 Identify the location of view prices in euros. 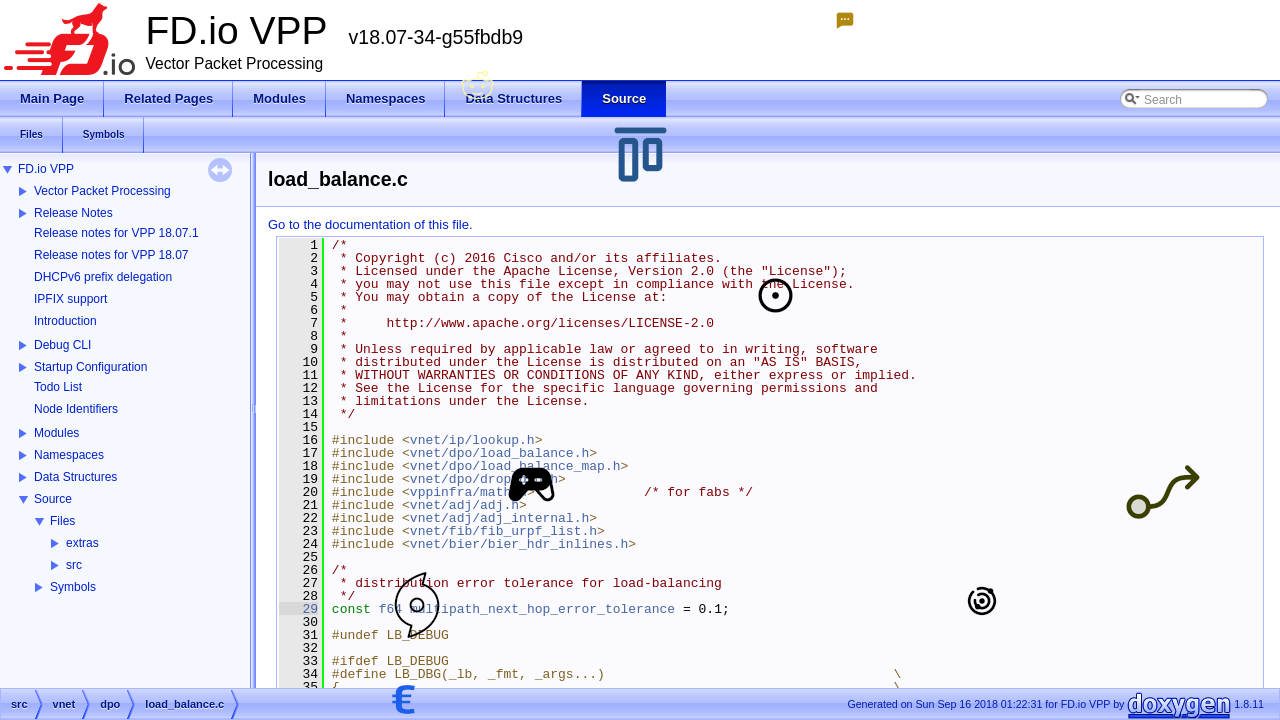
(403, 699).